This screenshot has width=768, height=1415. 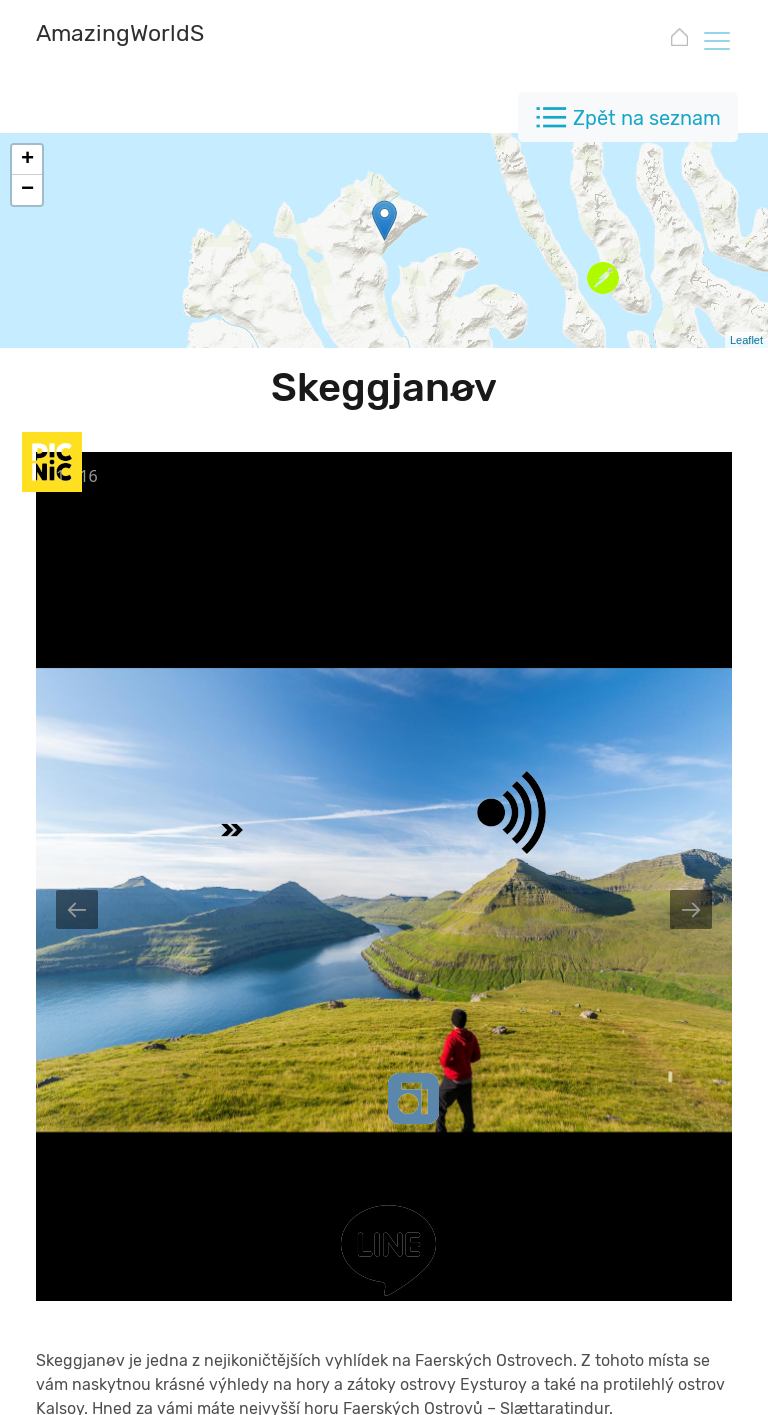 What do you see at coordinates (603, 278) in the screenshot?
I see `open postman API development tool` at bounding box center [603, 278].